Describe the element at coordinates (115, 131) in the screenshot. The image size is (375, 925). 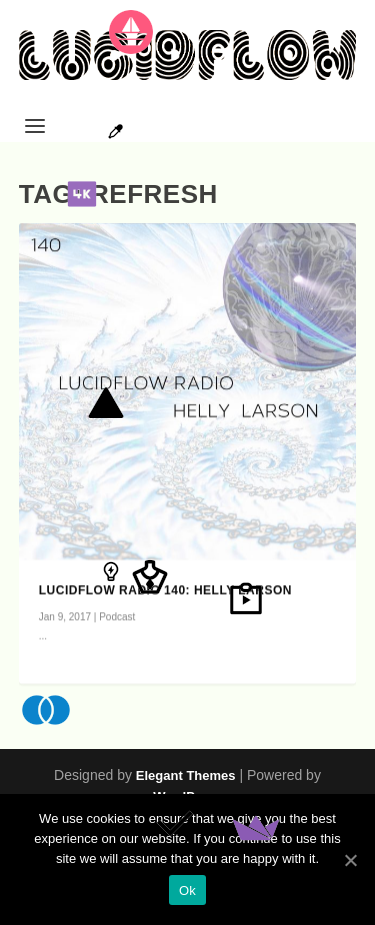
I see `pick a color from the screen` at that location.